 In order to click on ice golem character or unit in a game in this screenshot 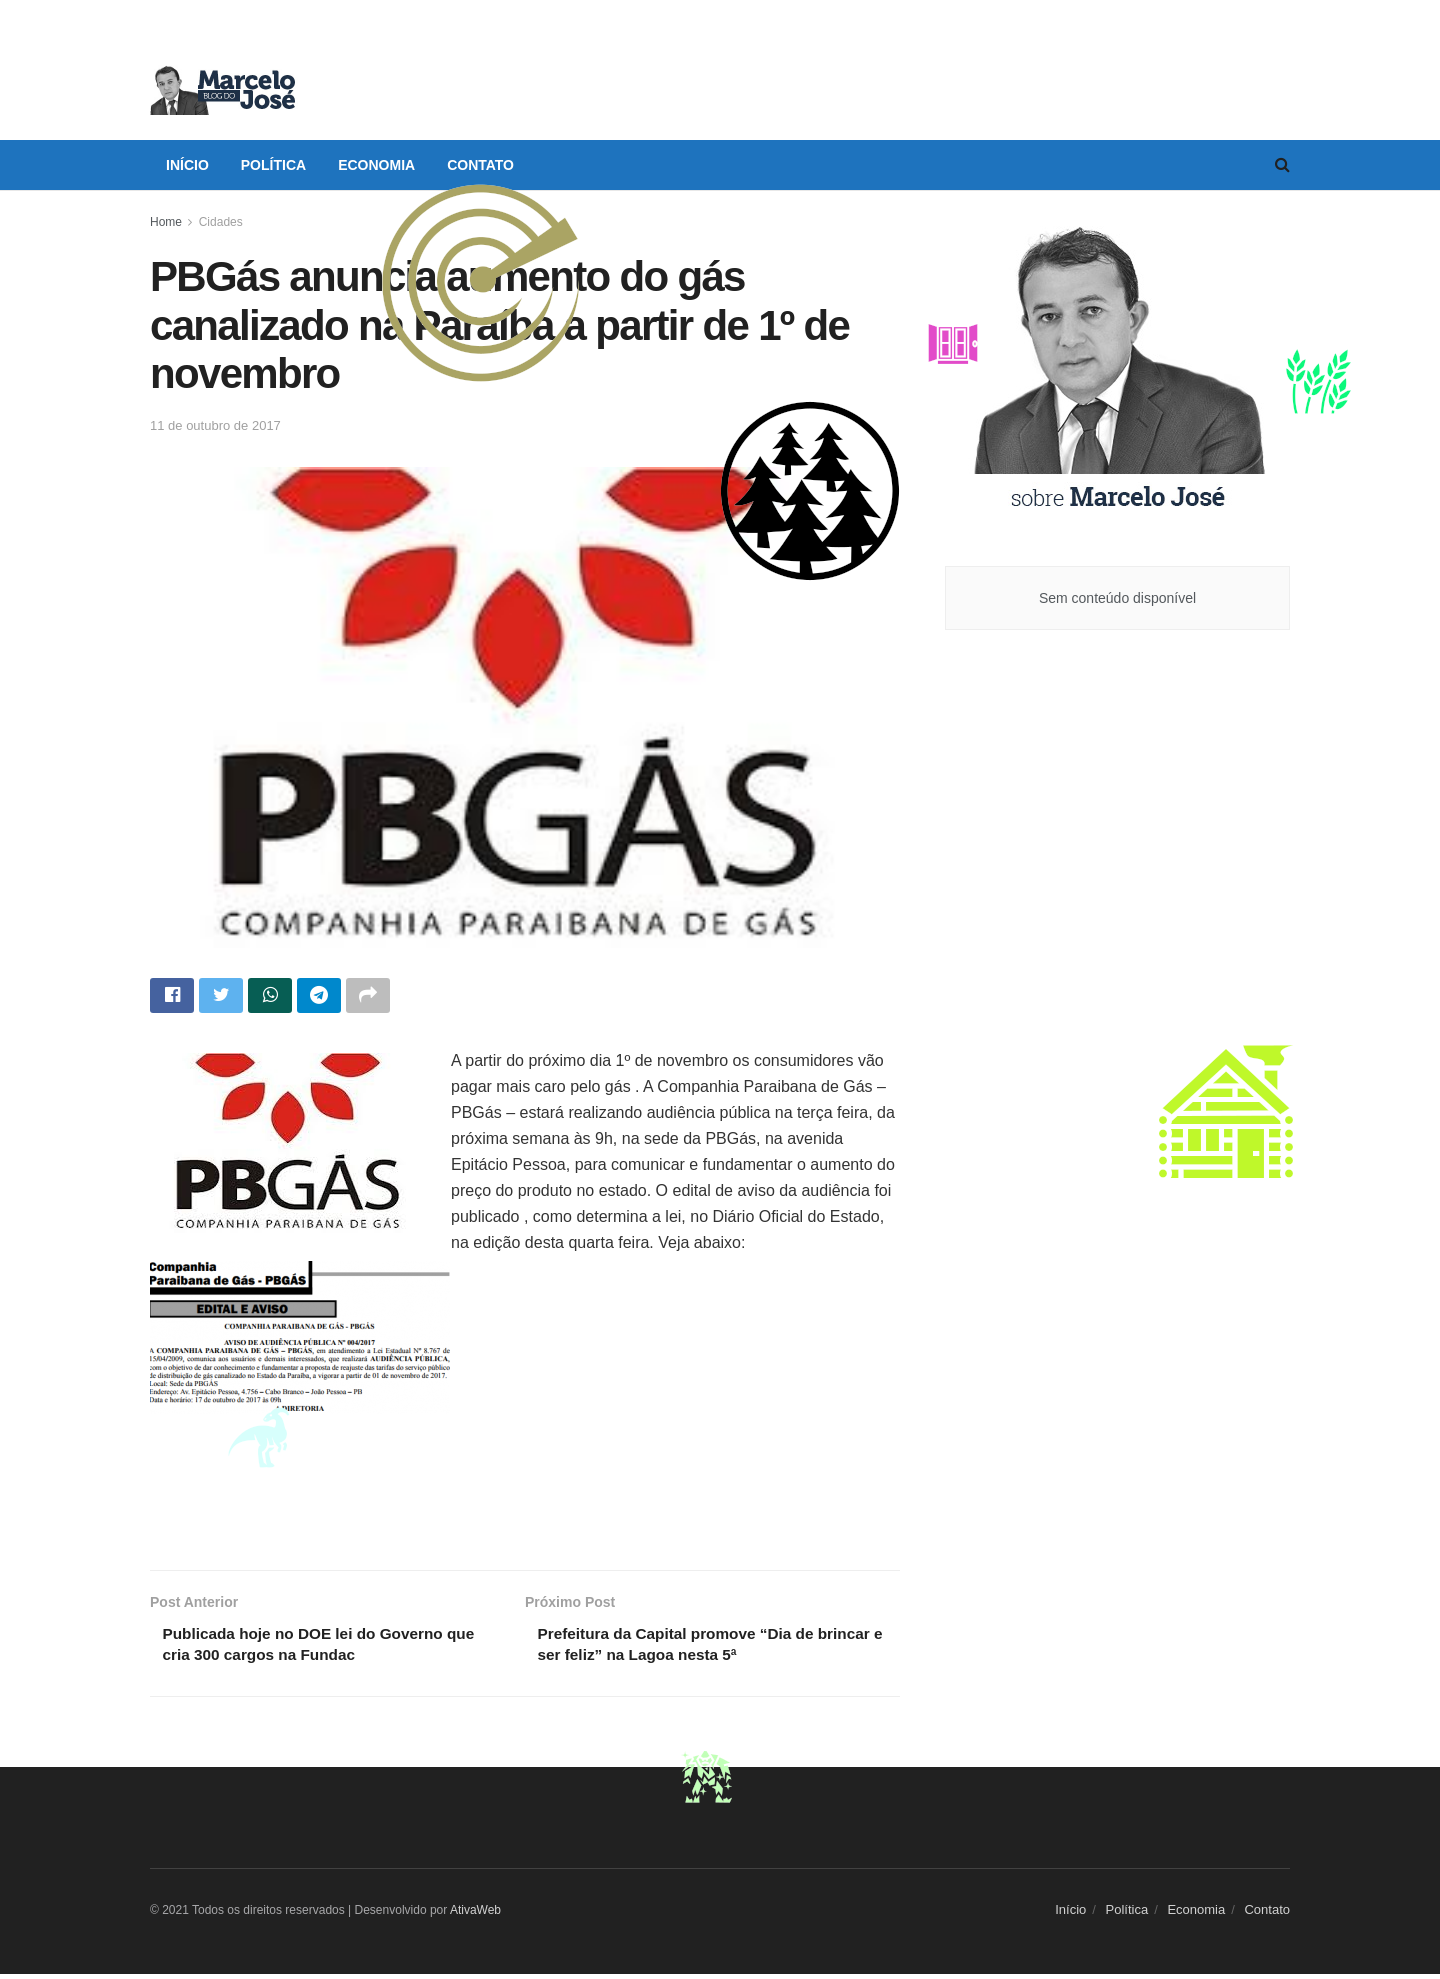, I will do `click(706, 1776)`.